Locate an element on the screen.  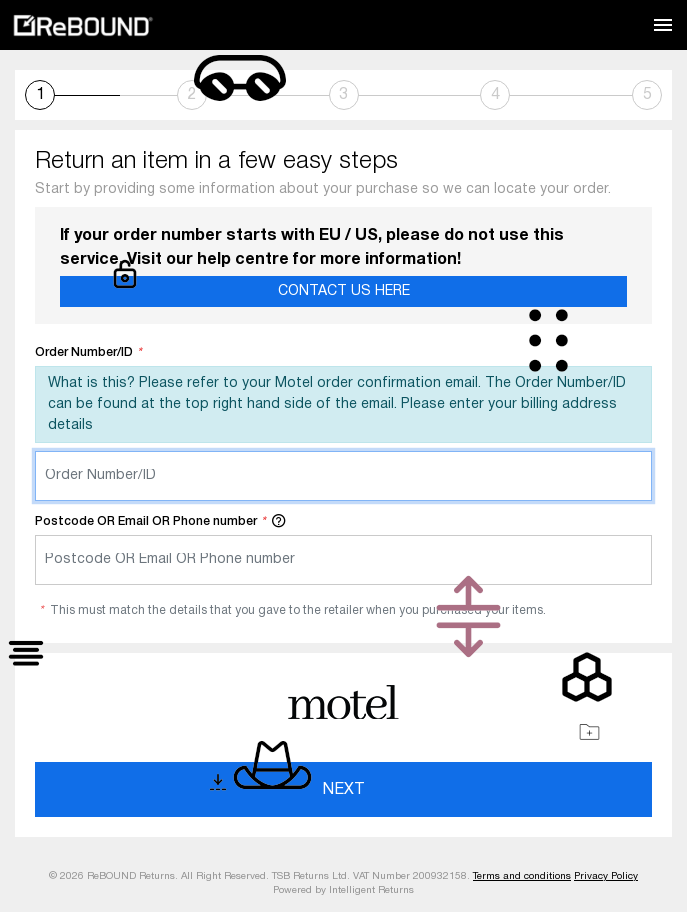
unlock a secured item or account is located at coordinates (125, 274).